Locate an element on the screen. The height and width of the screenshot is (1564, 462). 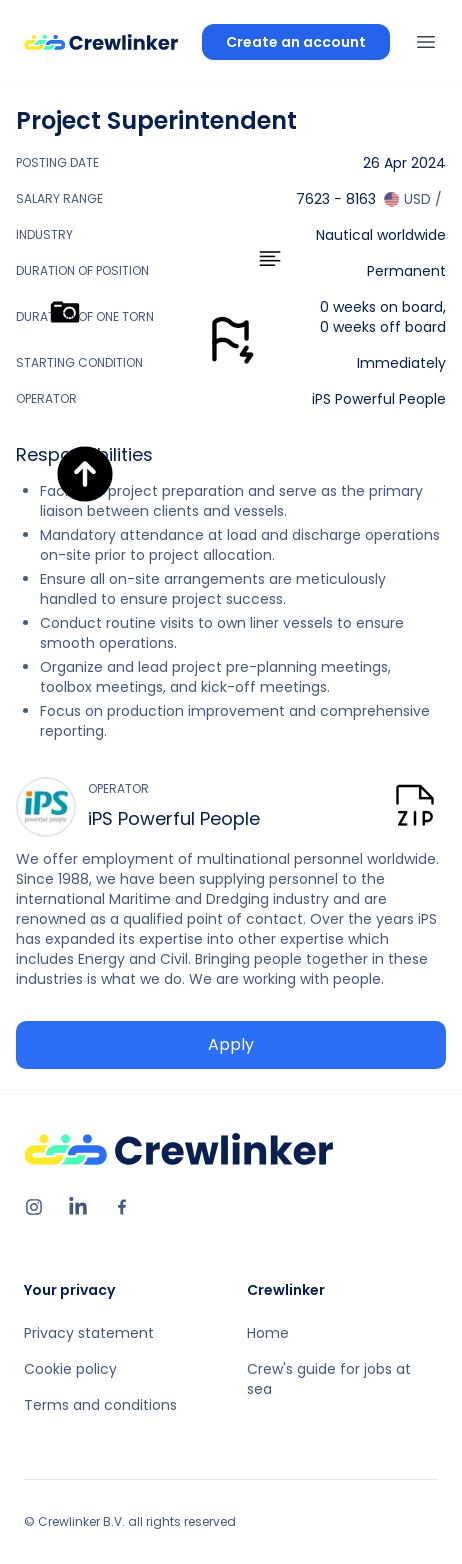
align text to the left is located at coordinates (270, 259).